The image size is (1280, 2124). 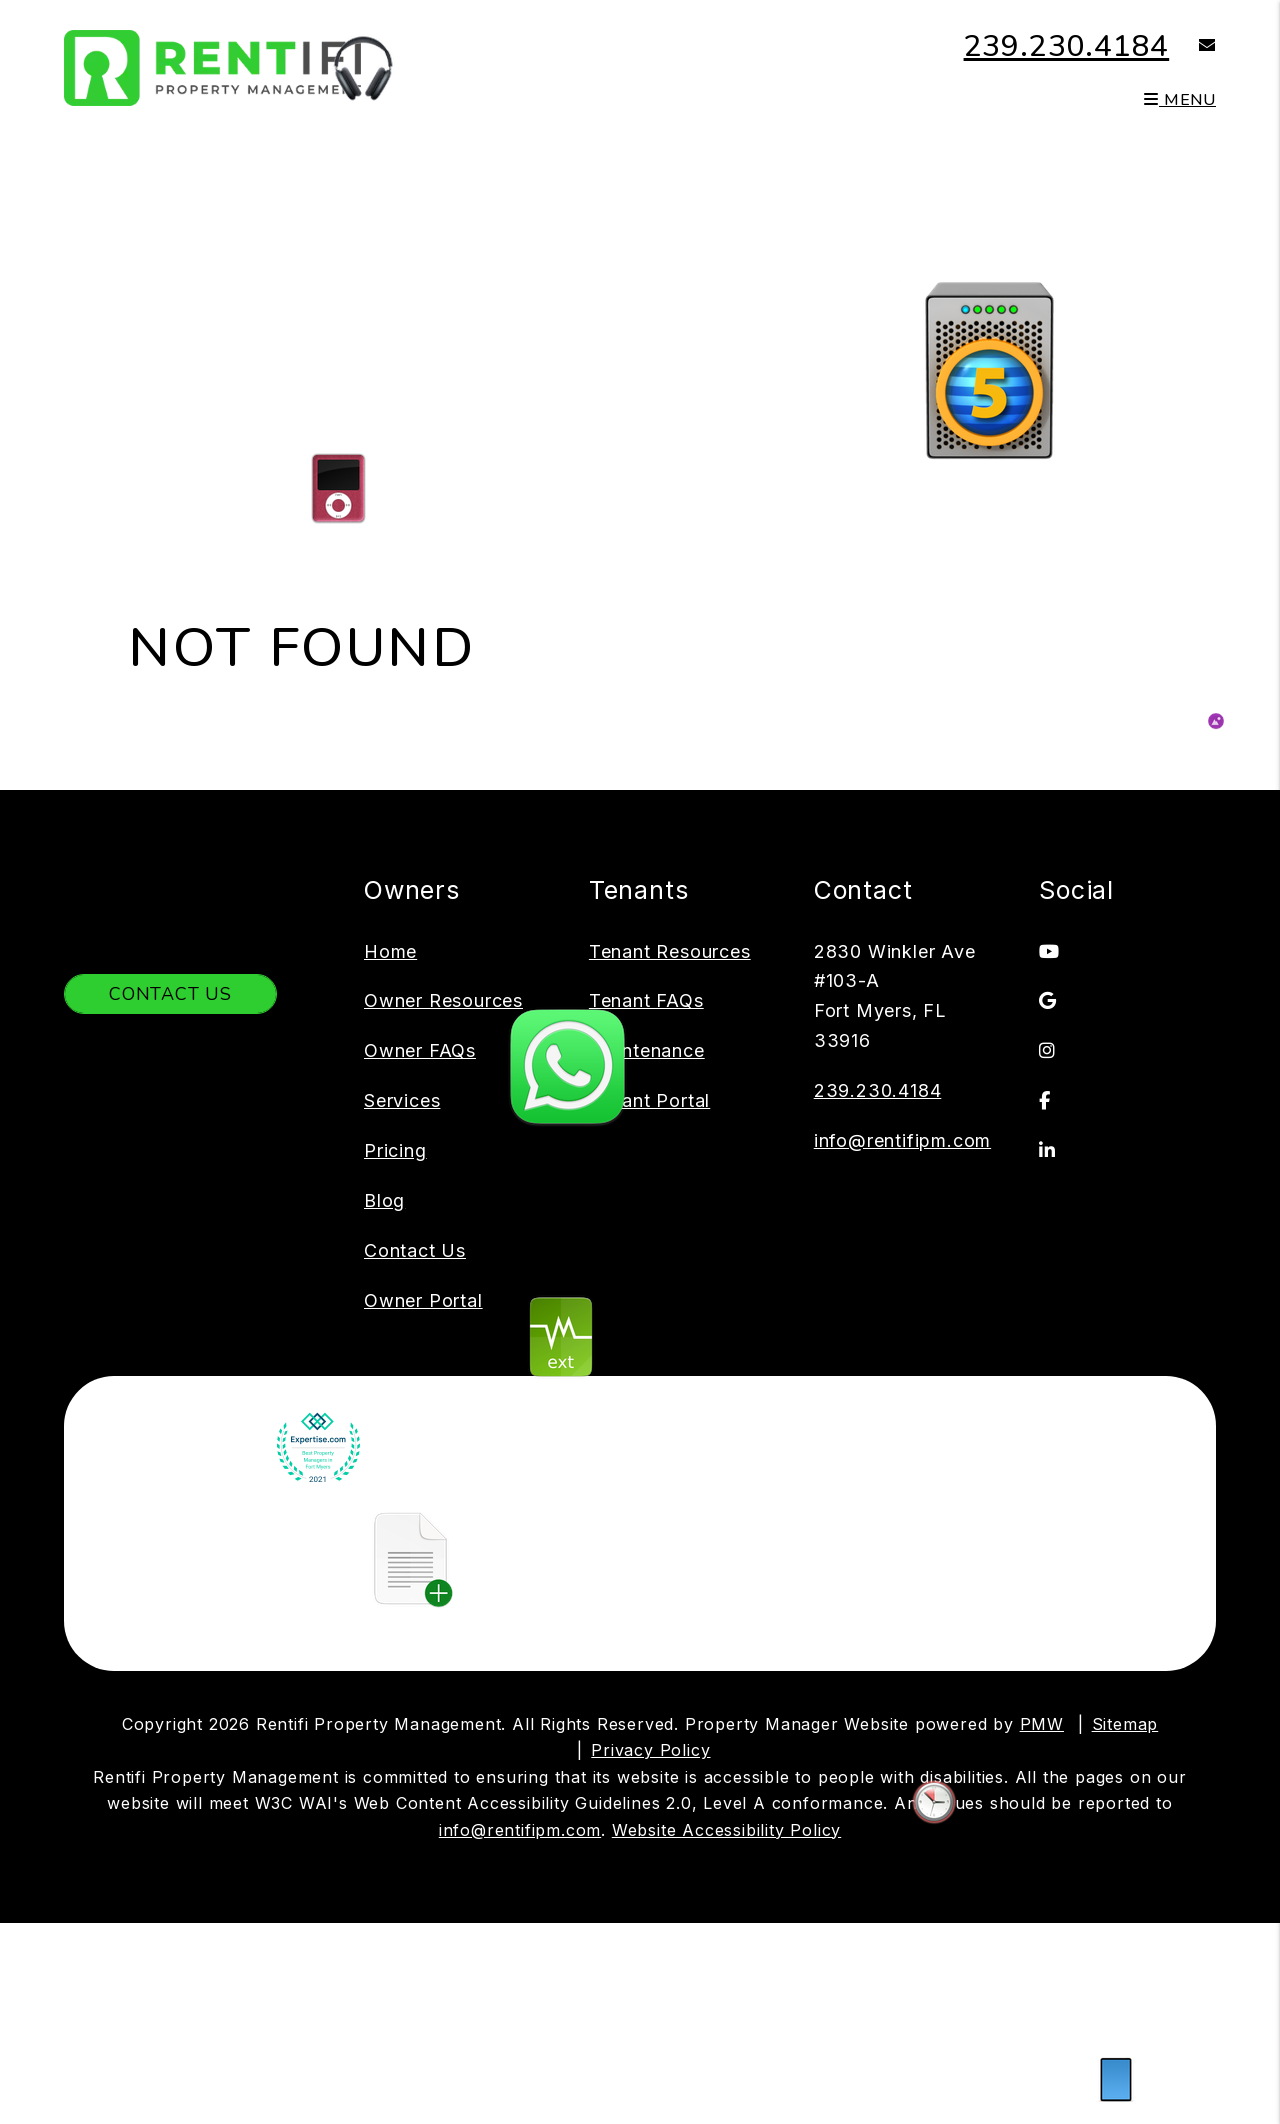 I want to click on RAID 5 storage configuration status, so click(x=989, y=370).